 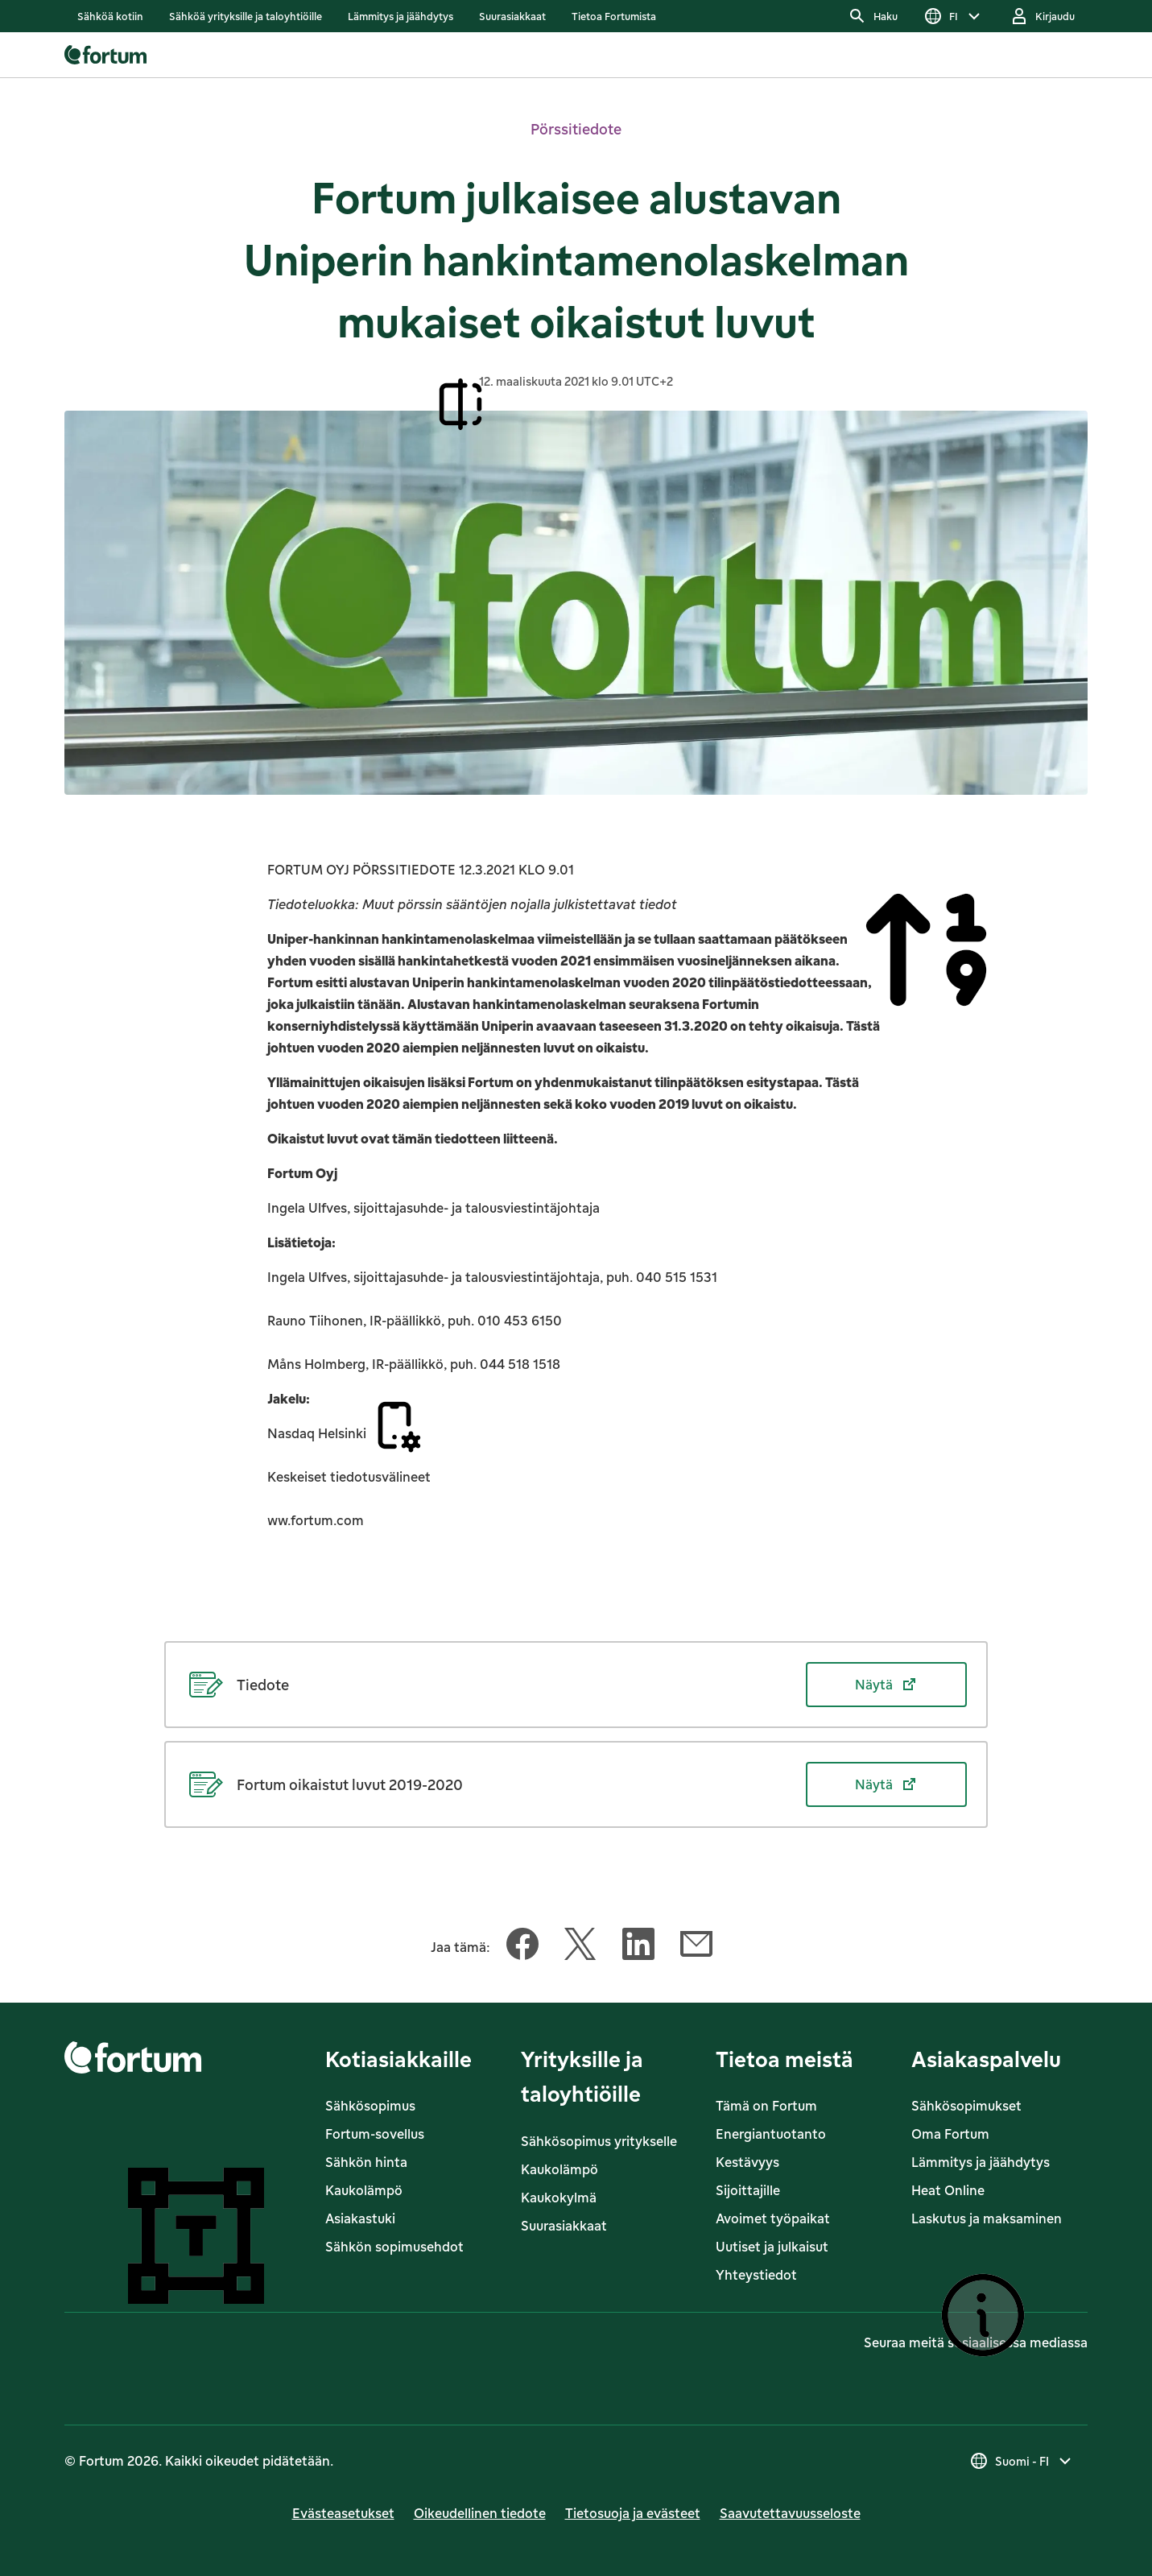 What do you see at coordinates (394, 1425) in the screenshot?
I see `access mobile device settings` at bounding box center [394, 1425].